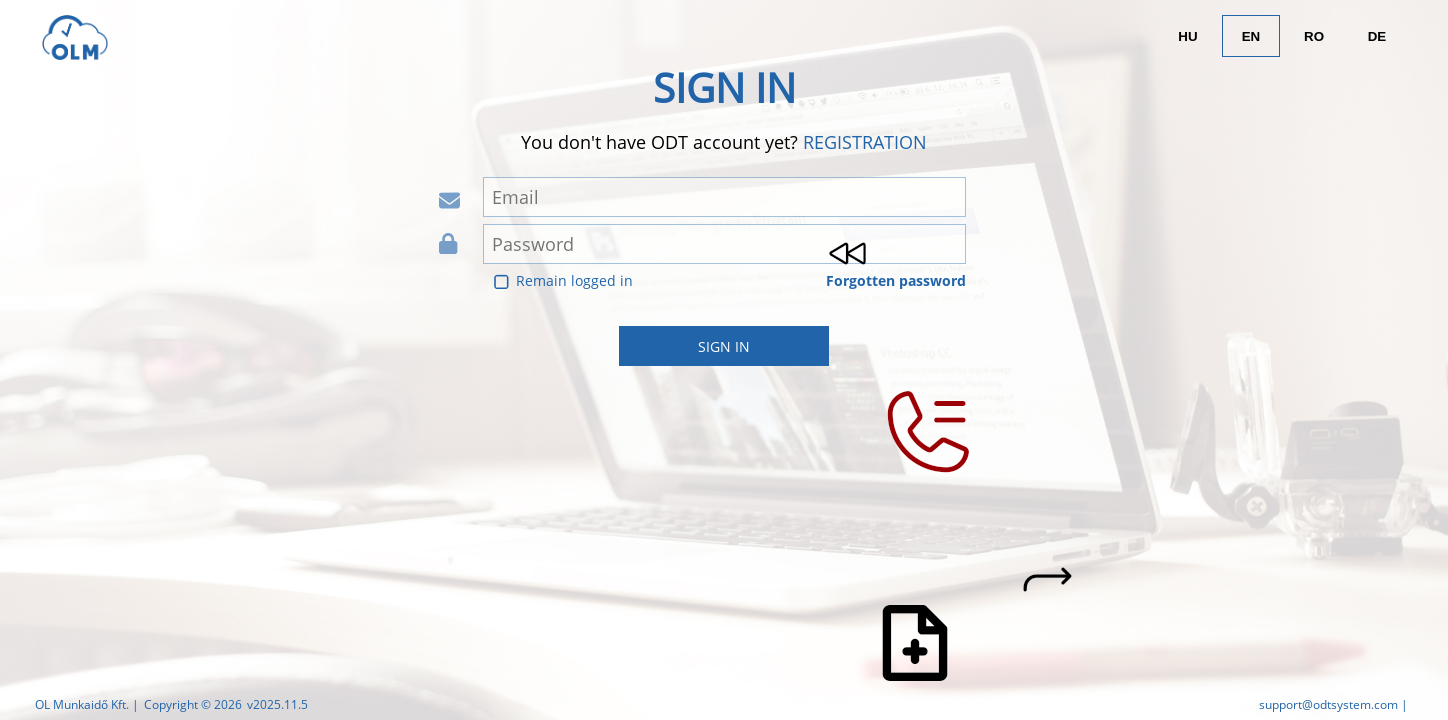 The height and width of the screenshot is (720, 1448). What do you see at coordinates (930, 430) in the screenshot?
I see `view call log or phone history` at bounding box center [930, 430].